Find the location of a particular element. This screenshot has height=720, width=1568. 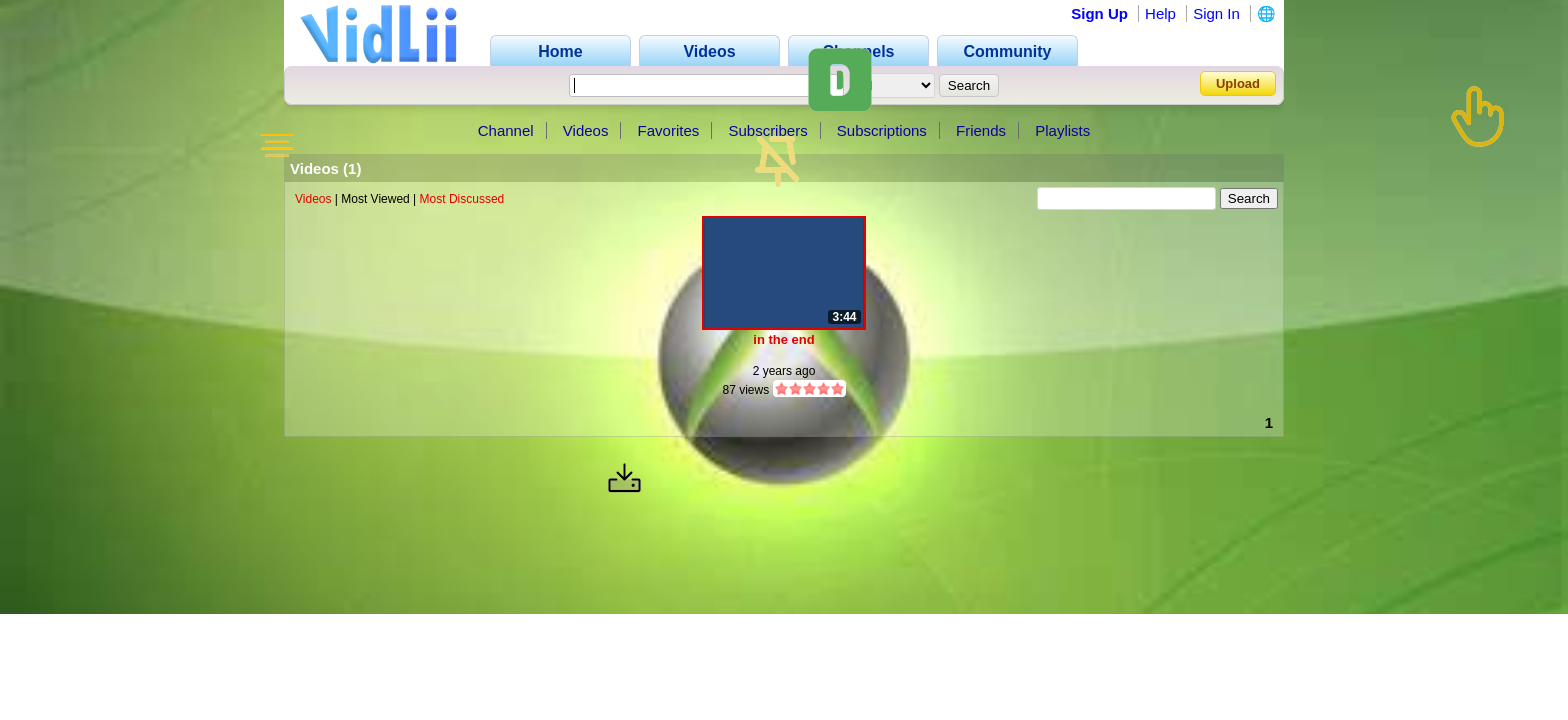

tap or click to interact with an element is located at coordinates (1477, 116).